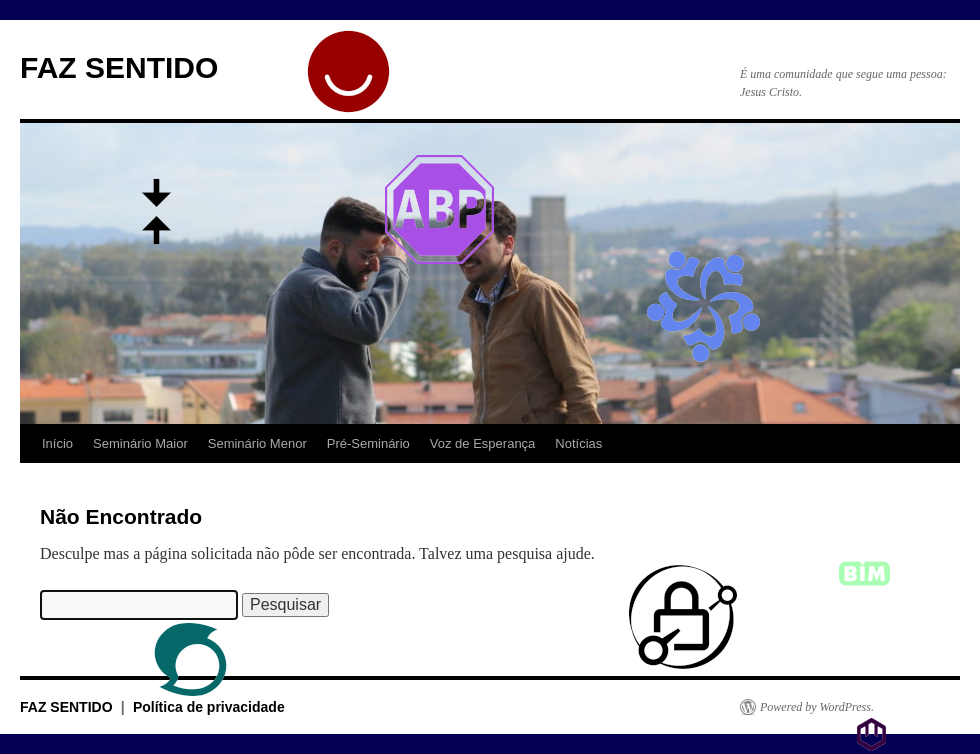 This screenshot has height=754, width=980. I want to click on visit ello social network, so click(348, 71).